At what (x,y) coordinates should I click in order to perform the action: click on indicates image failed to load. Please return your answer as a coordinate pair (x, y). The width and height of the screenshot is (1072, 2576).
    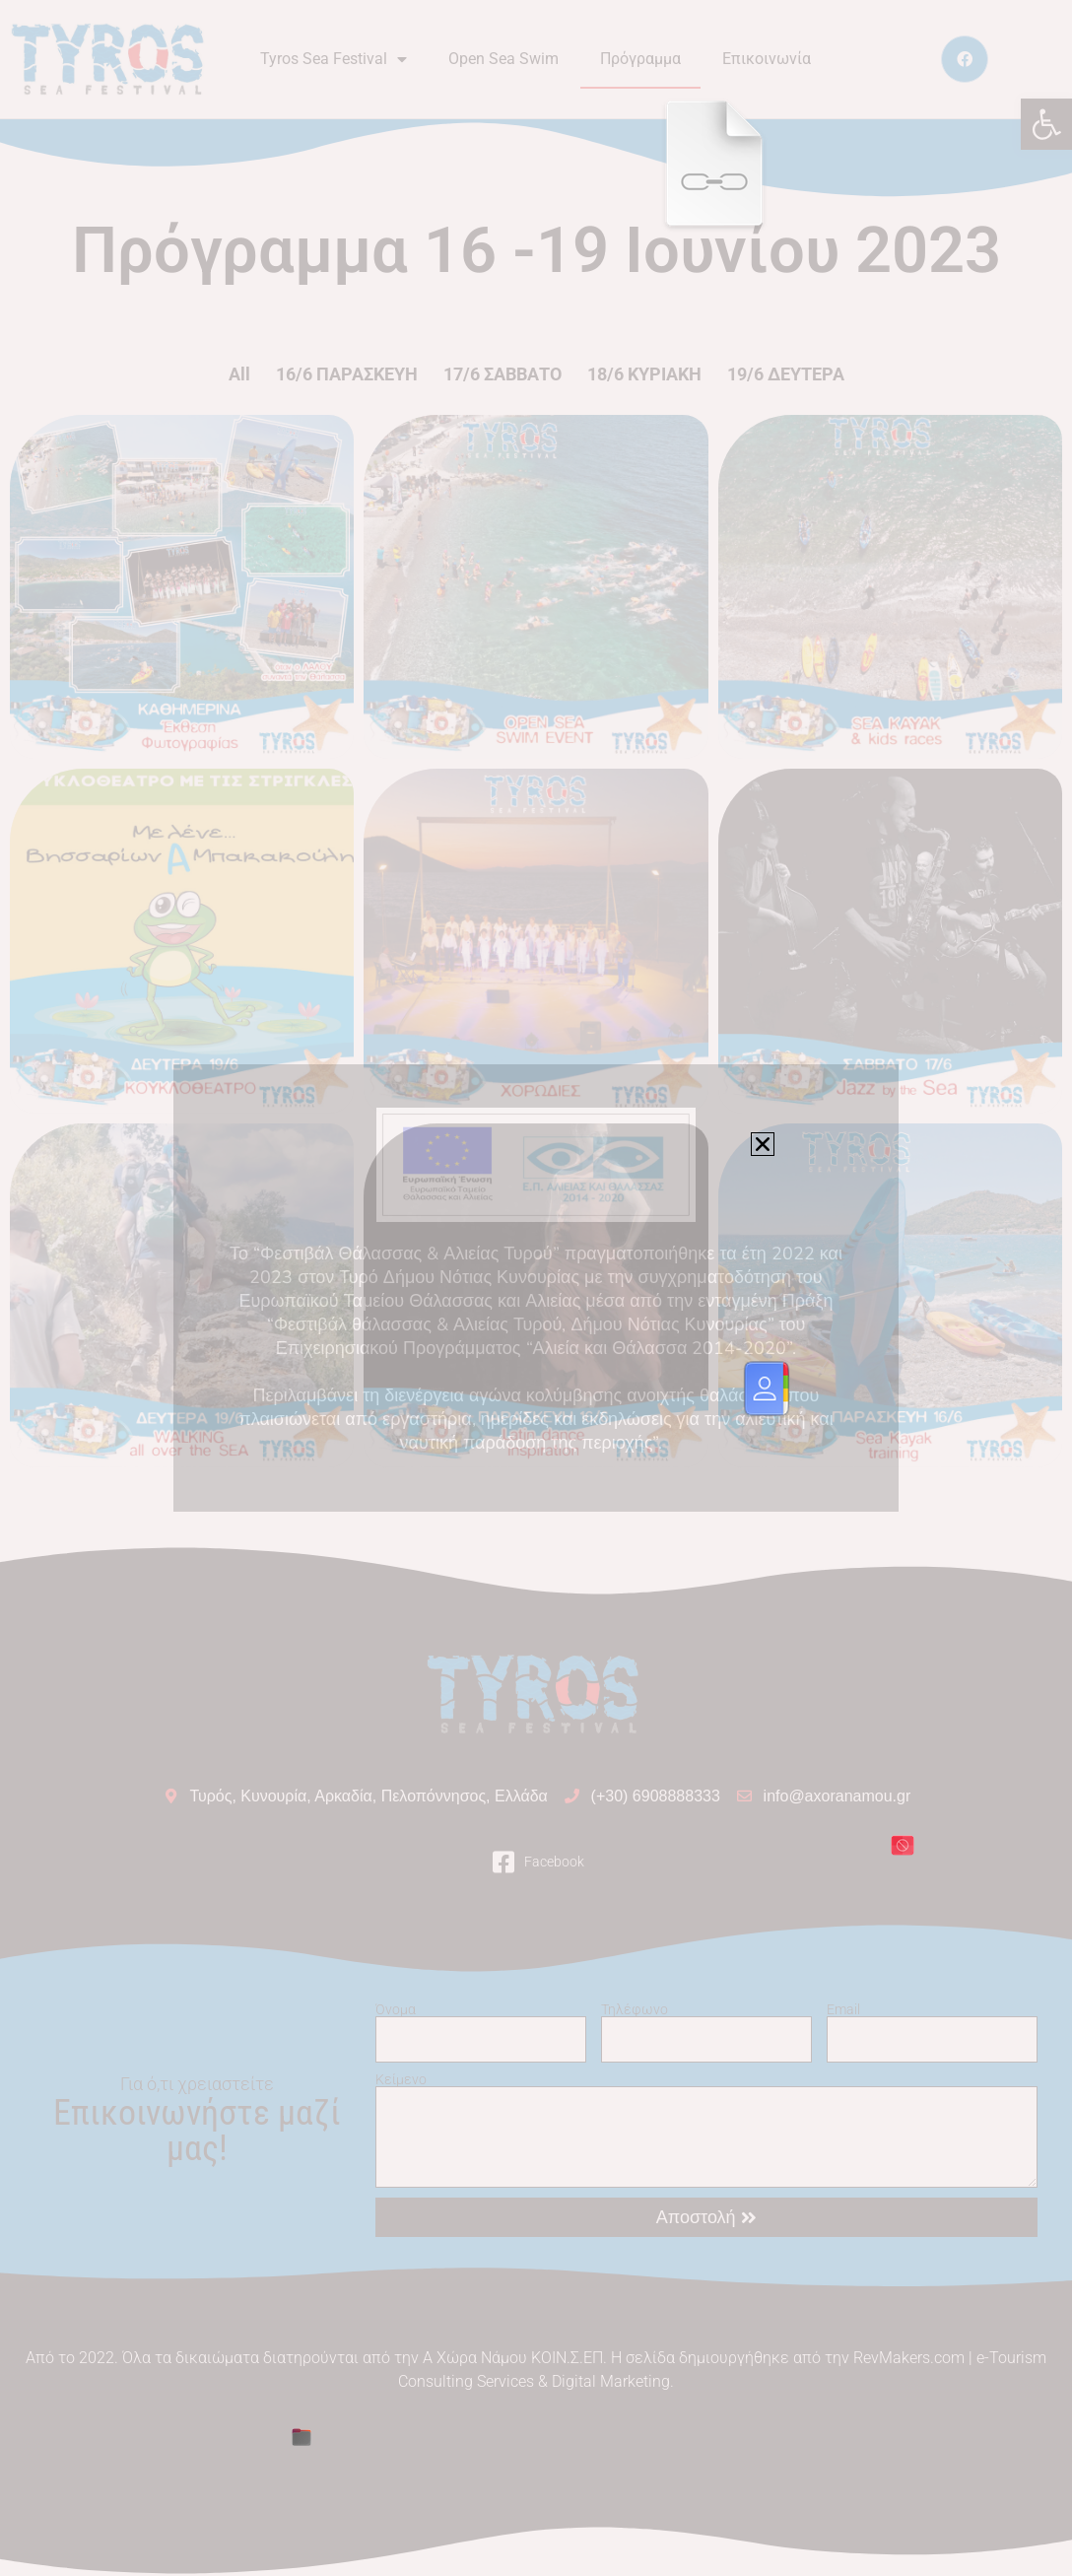
    Looking at the image, I should click on (903, 1845).